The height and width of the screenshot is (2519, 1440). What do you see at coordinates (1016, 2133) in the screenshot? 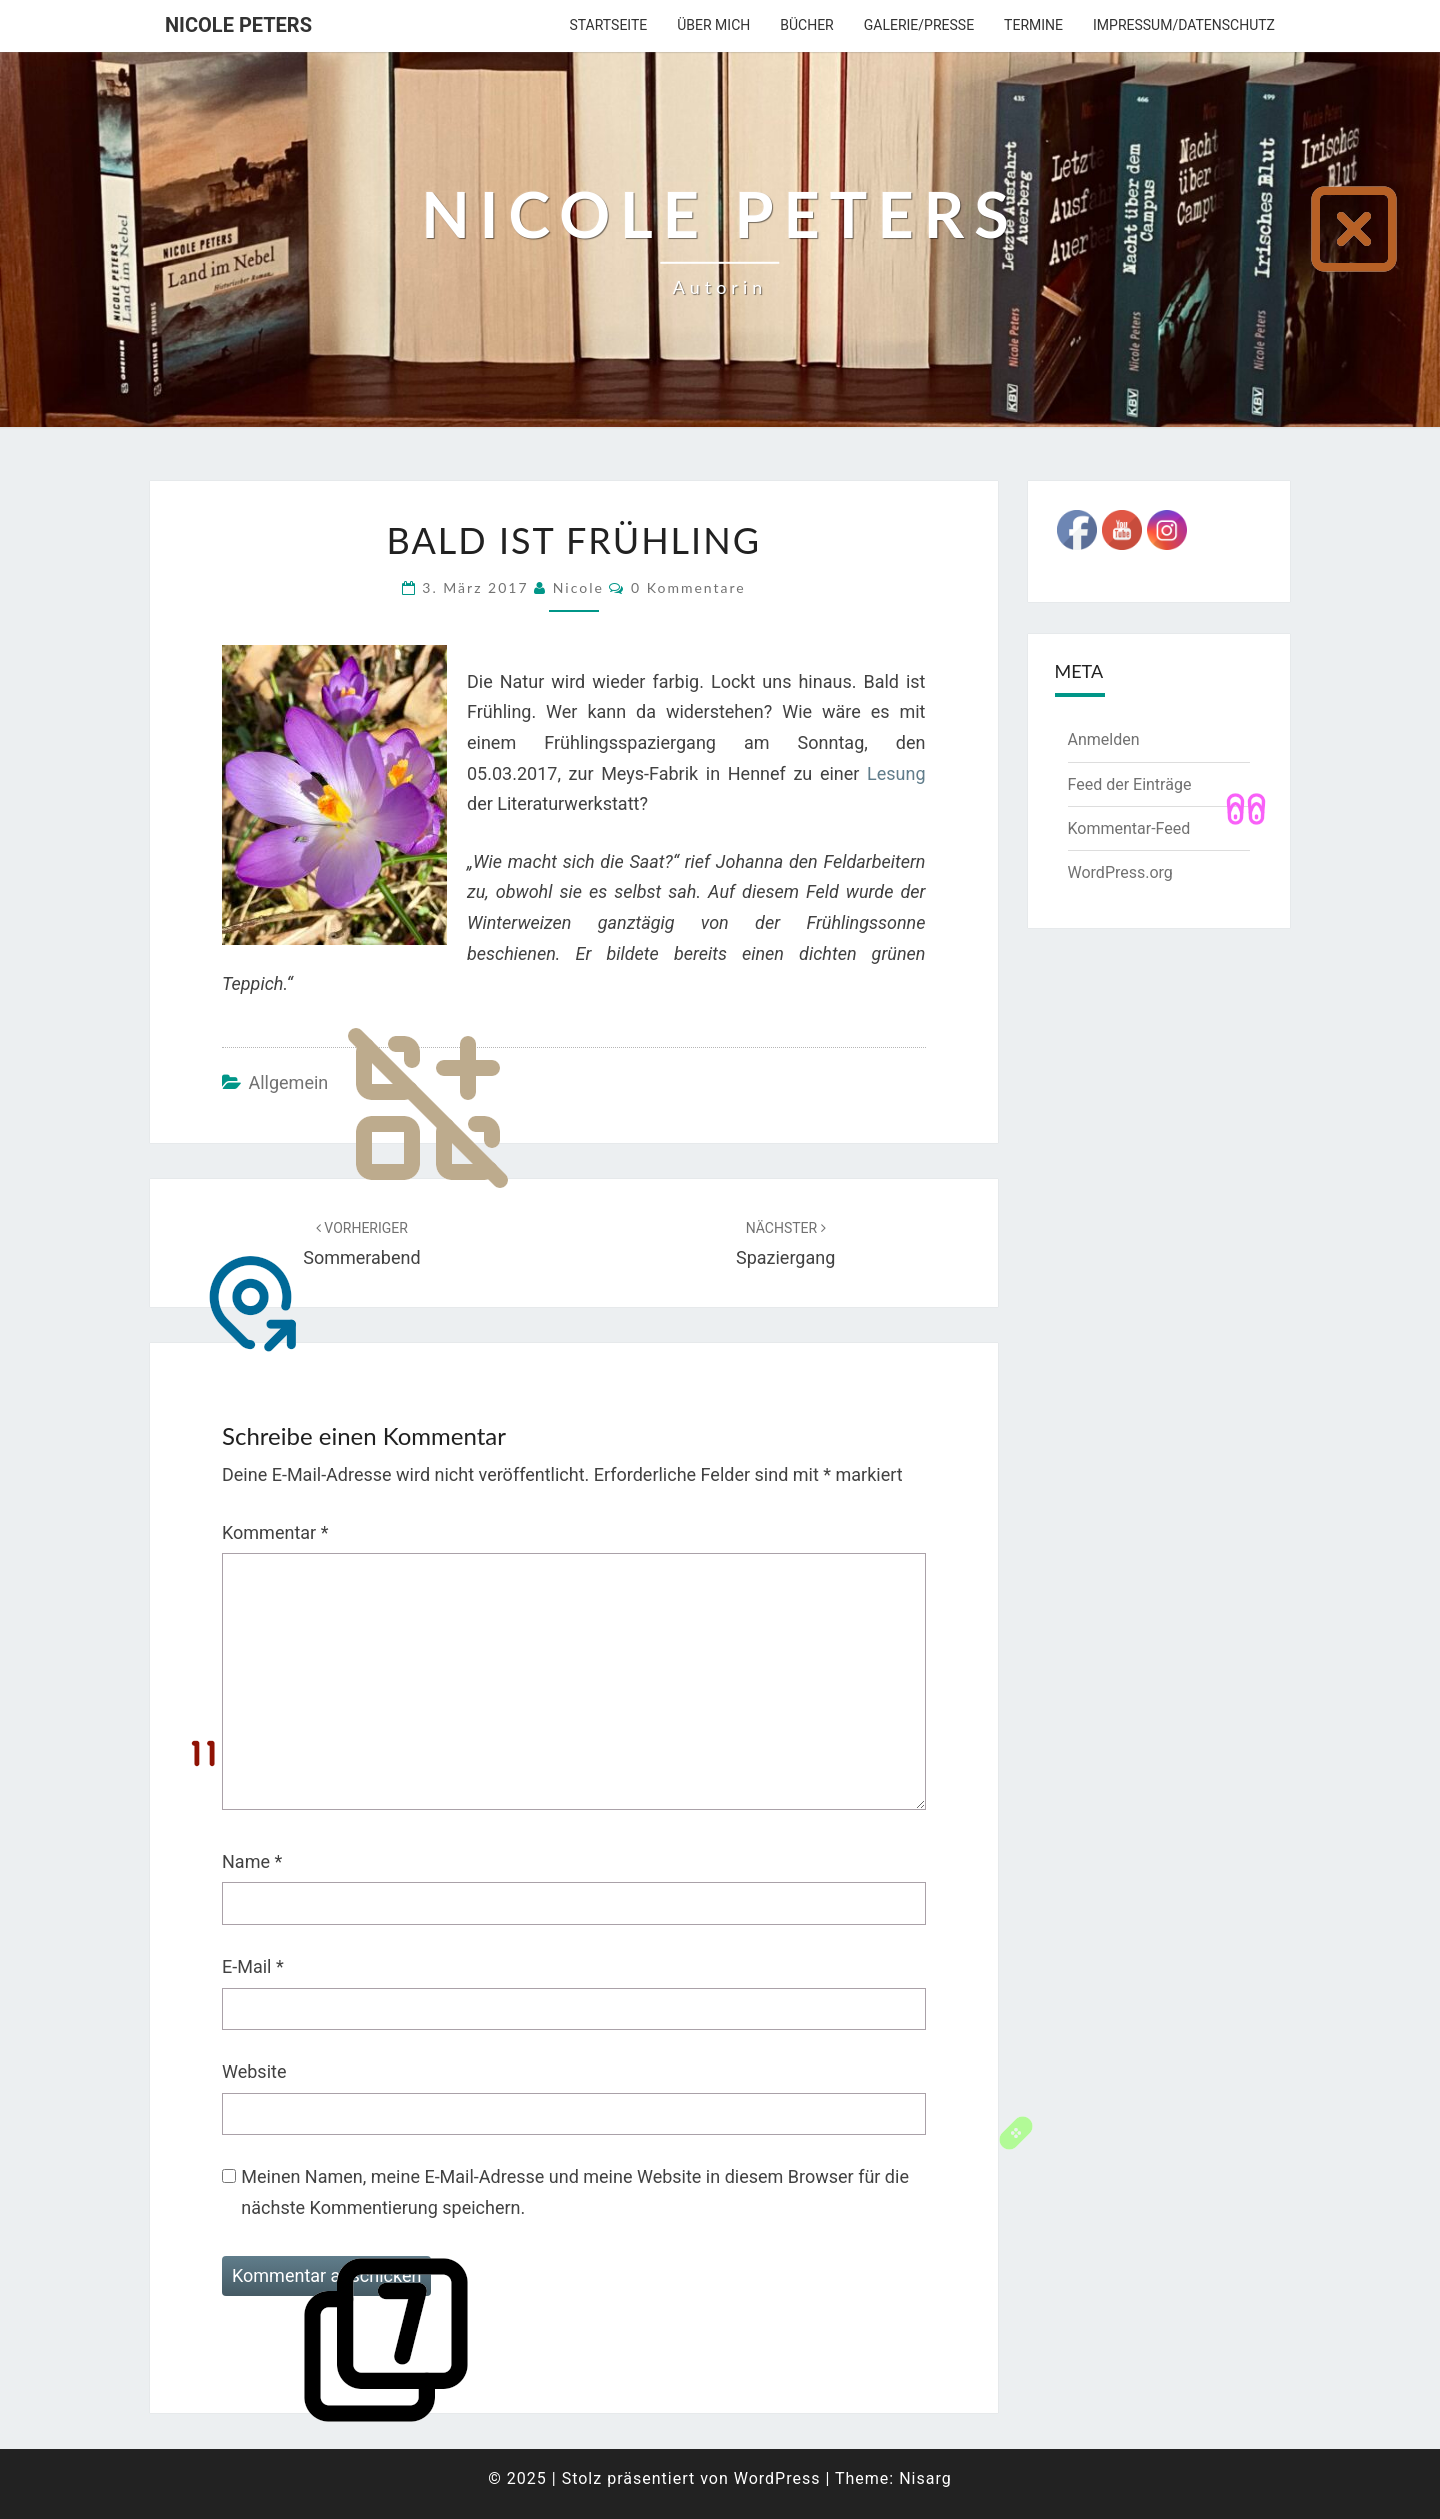
I see `access first aid or medical resources` at bounding box center [1016, 2133].